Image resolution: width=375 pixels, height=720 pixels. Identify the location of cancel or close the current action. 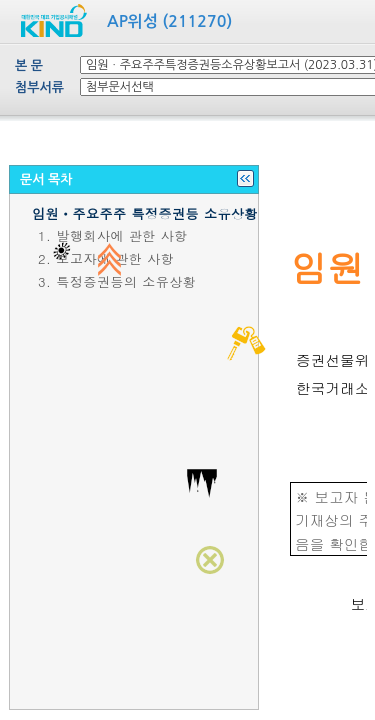
(210, 560).